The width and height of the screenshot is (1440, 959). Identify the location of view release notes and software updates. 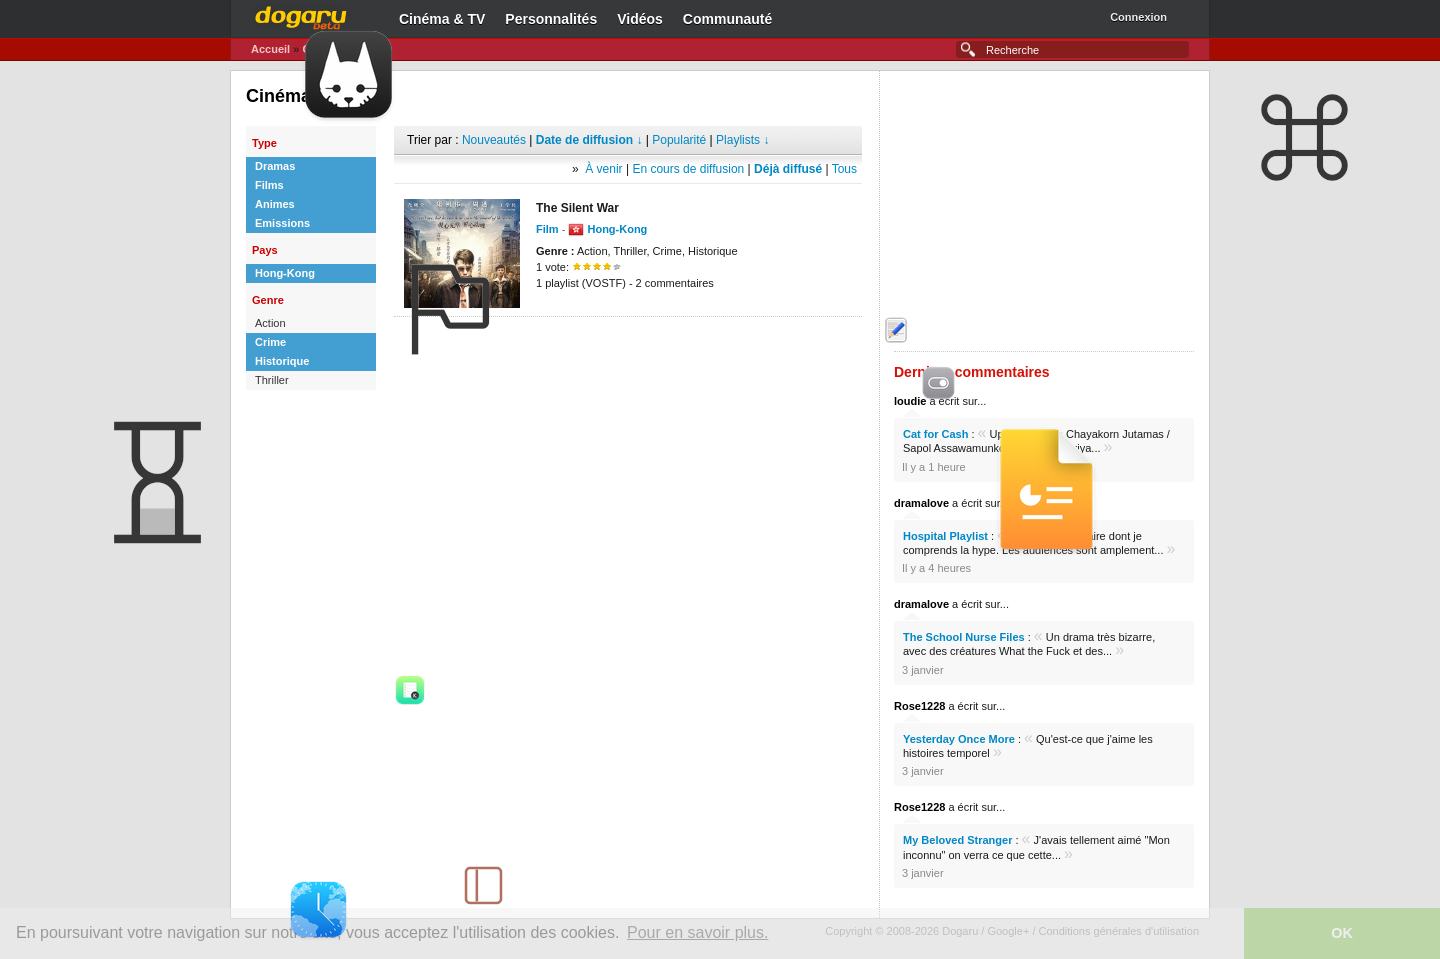
(410, 690).